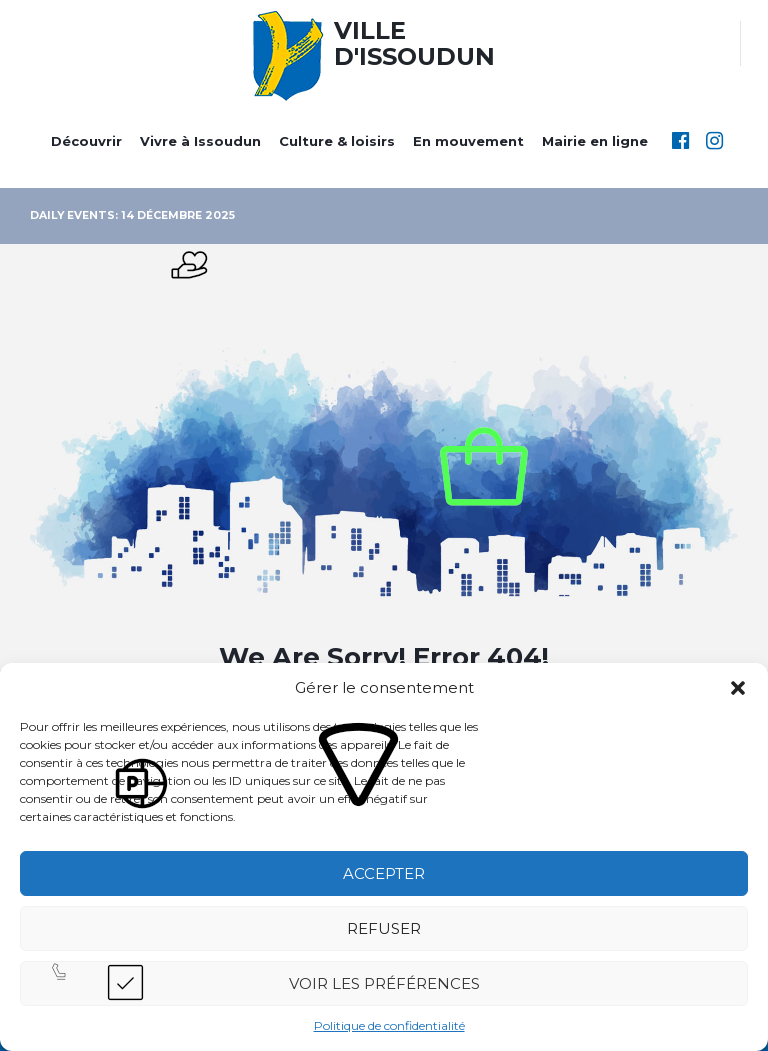 This screenshot has width=768, height=1051. I want to click on select or reserve a seat, so click(58, 971).